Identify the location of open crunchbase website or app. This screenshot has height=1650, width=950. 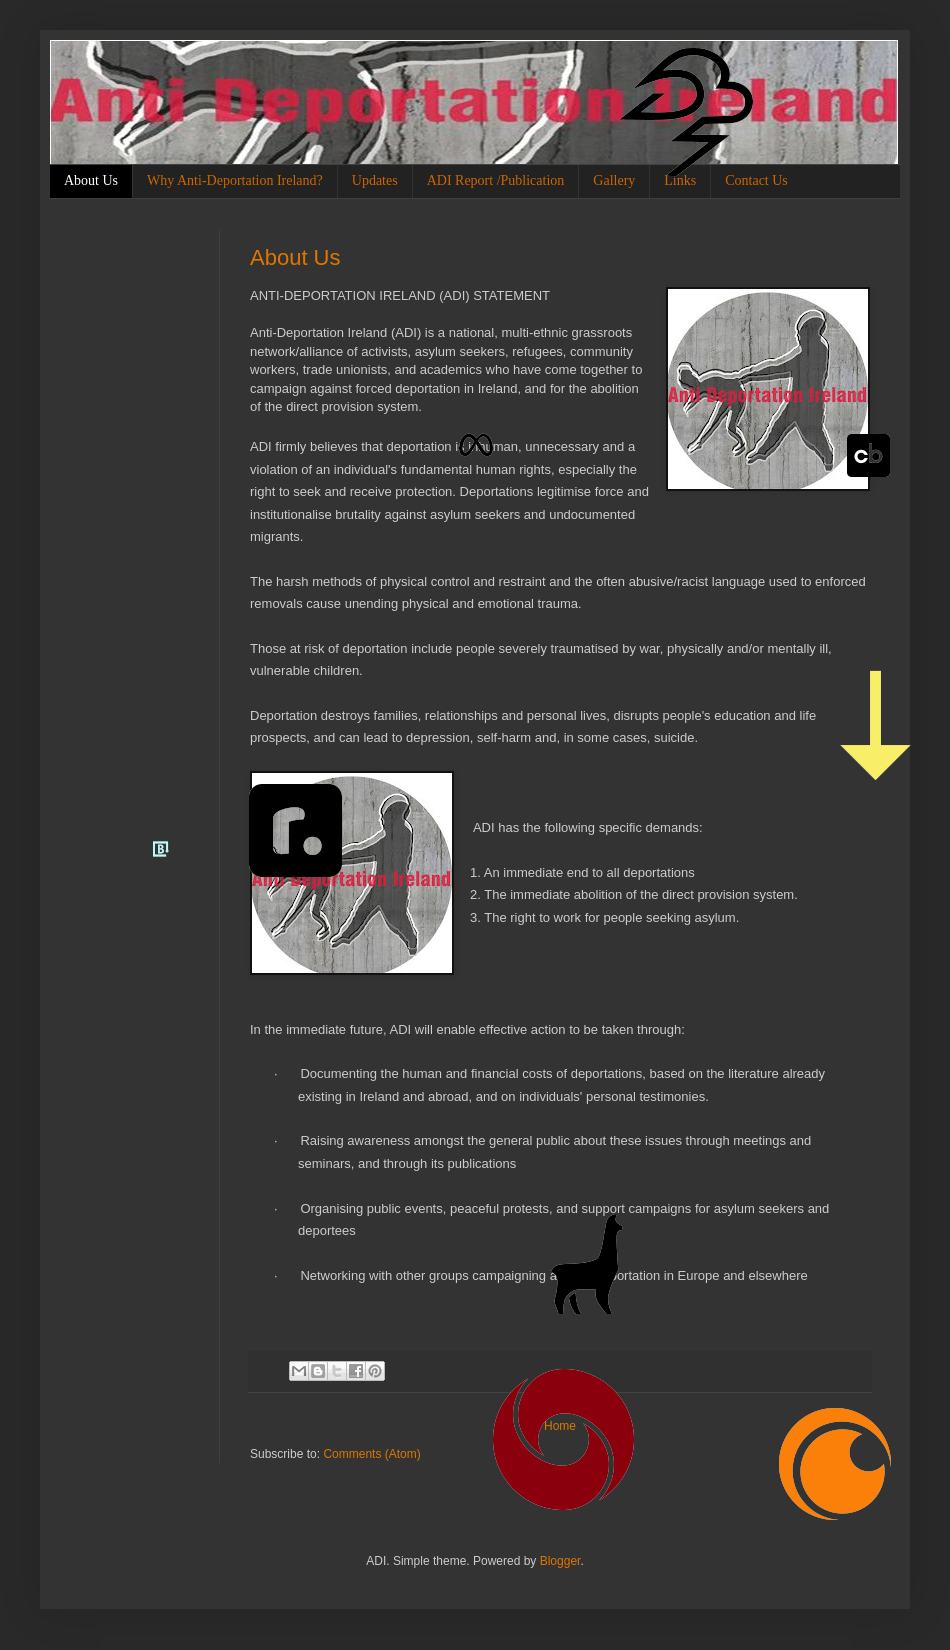
(868, 455).